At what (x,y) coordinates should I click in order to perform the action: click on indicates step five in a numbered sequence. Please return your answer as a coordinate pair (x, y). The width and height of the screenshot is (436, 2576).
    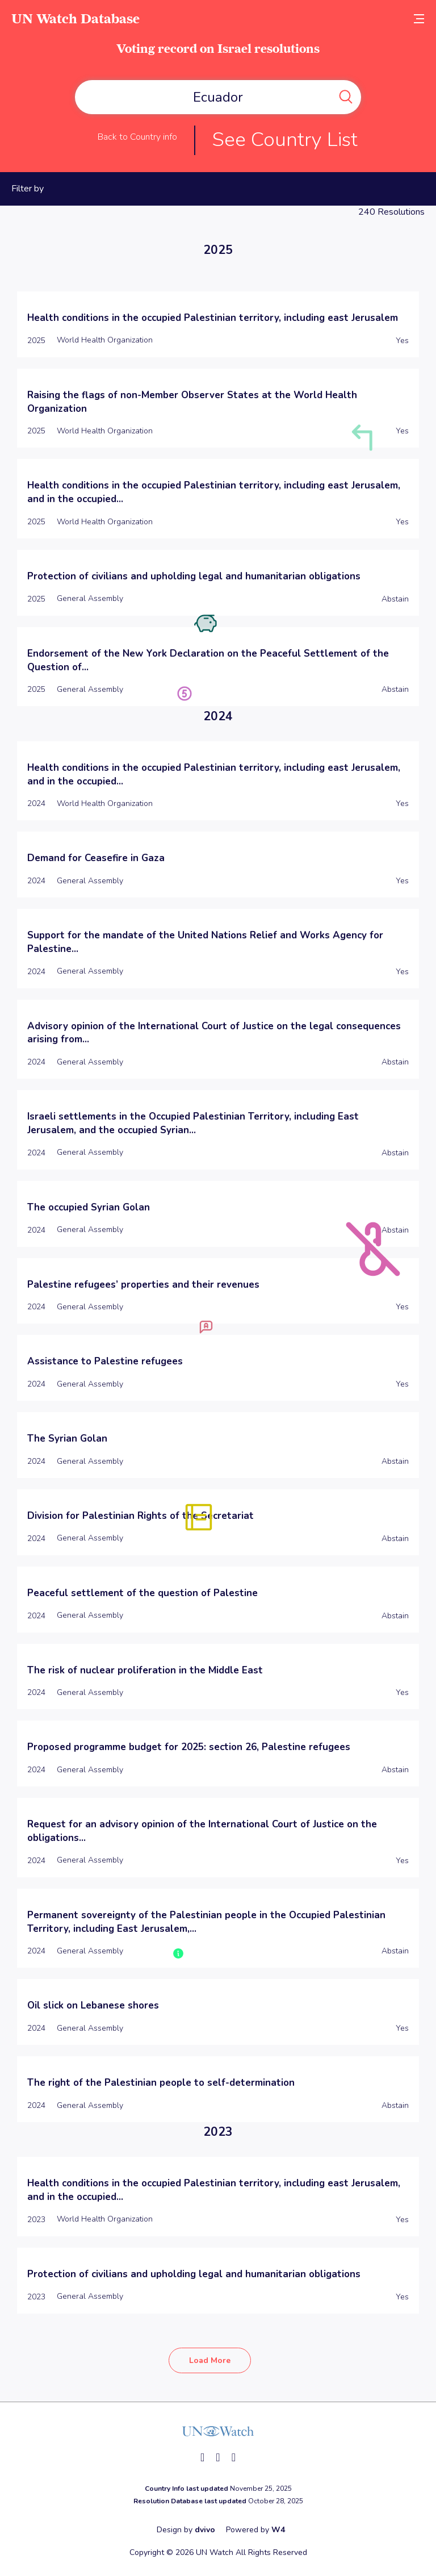
    Looking at the image, I should click on (185, 694).